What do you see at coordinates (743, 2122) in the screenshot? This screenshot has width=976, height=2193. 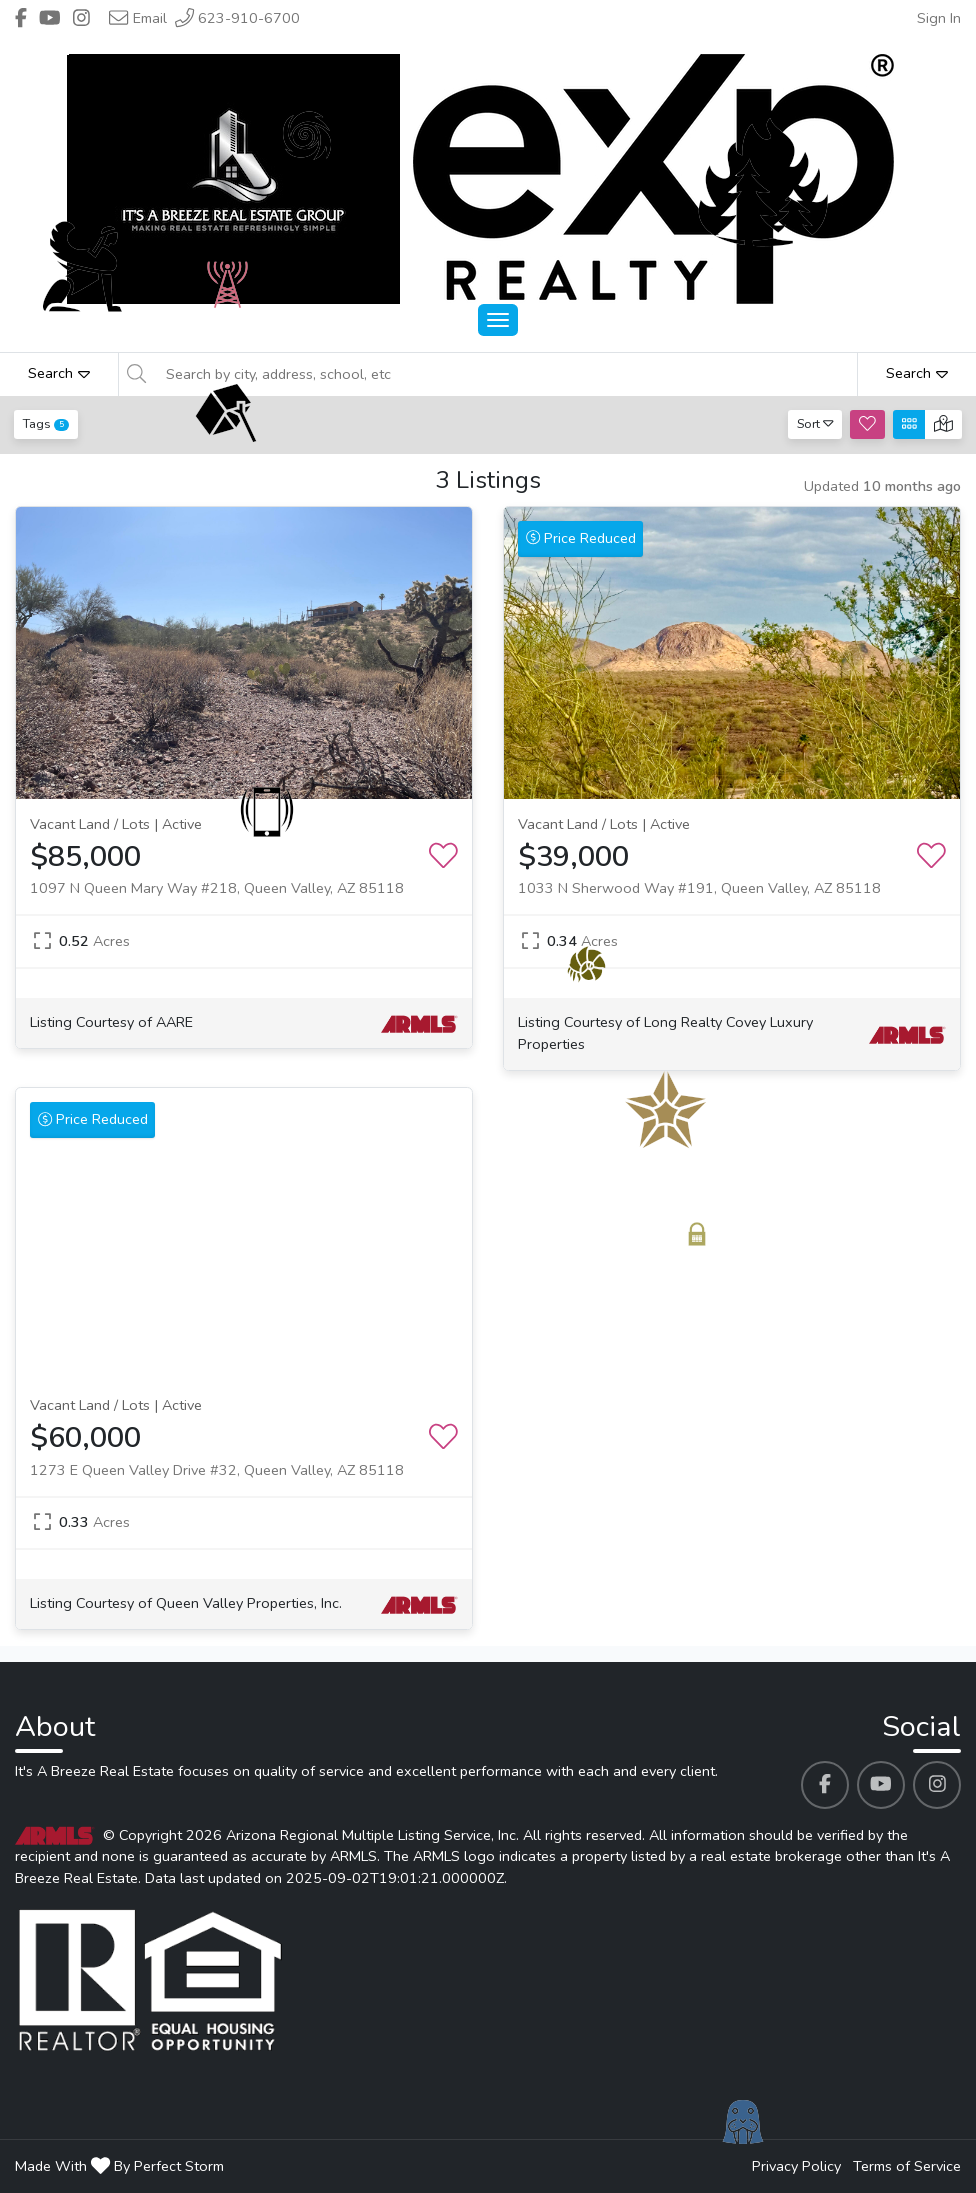 I see `walrus character or avatar icon` at bounding box center [743, 2122].